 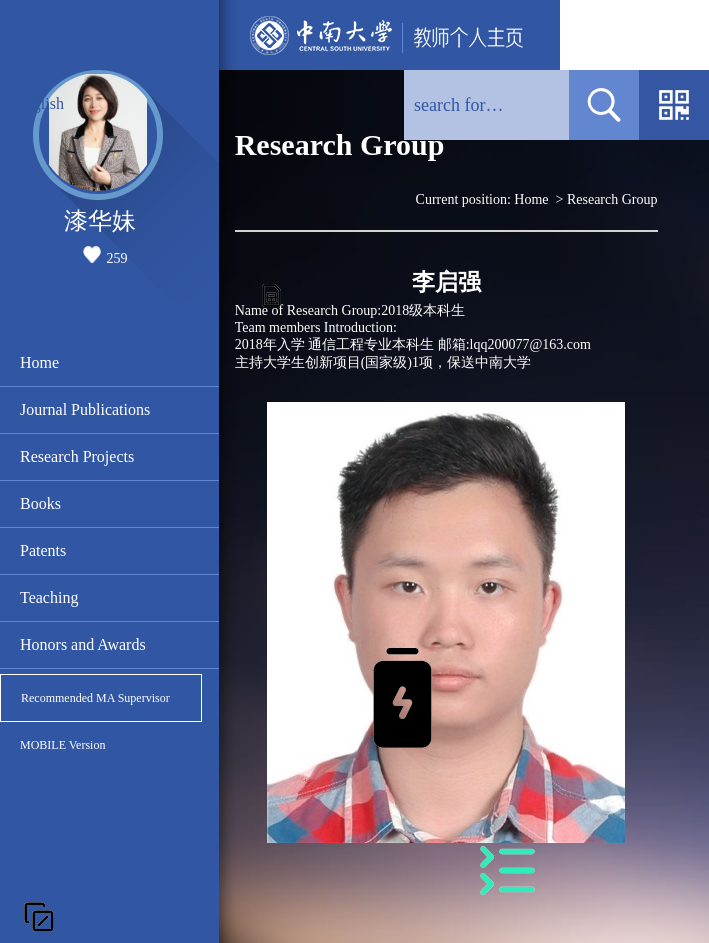 I want to click on manage SIM card settings, so click(x=271, y=295).